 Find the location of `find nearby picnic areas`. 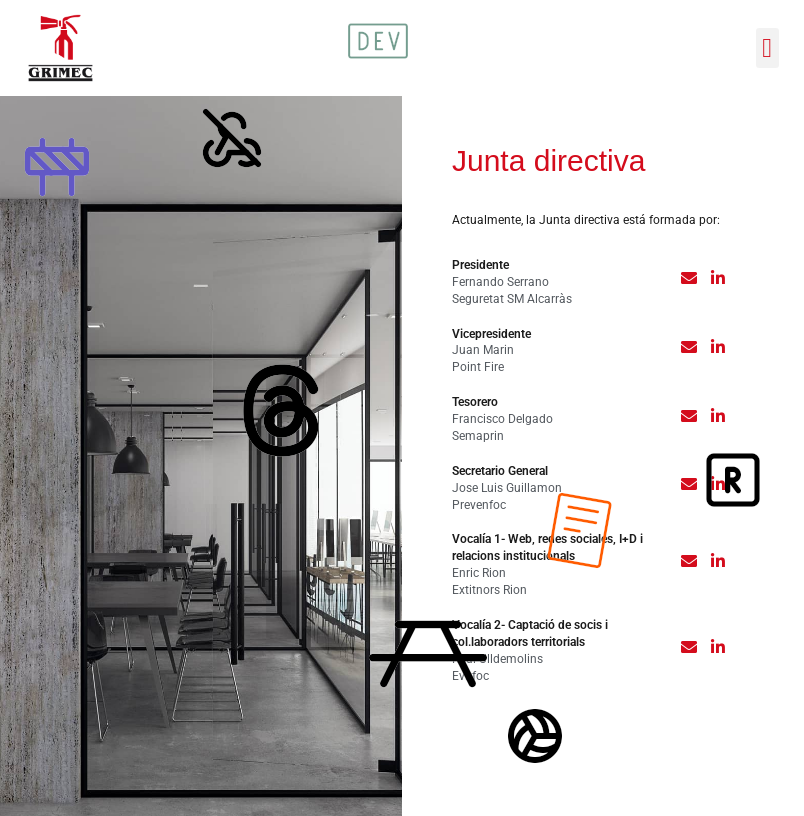

find nearby picnic areas is located at coordinates (428, 654).